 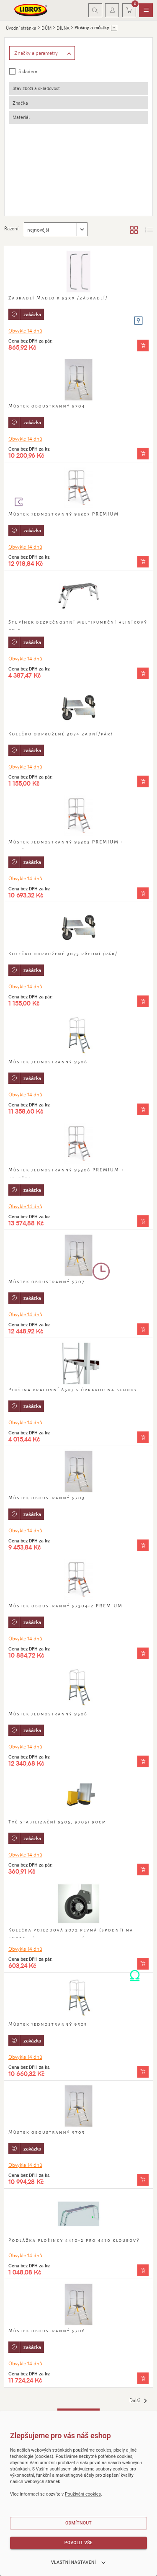 What do you see at coordinates (138, 320) in the screenshot?
I see `select number nine` at bounding box center [138, 320].